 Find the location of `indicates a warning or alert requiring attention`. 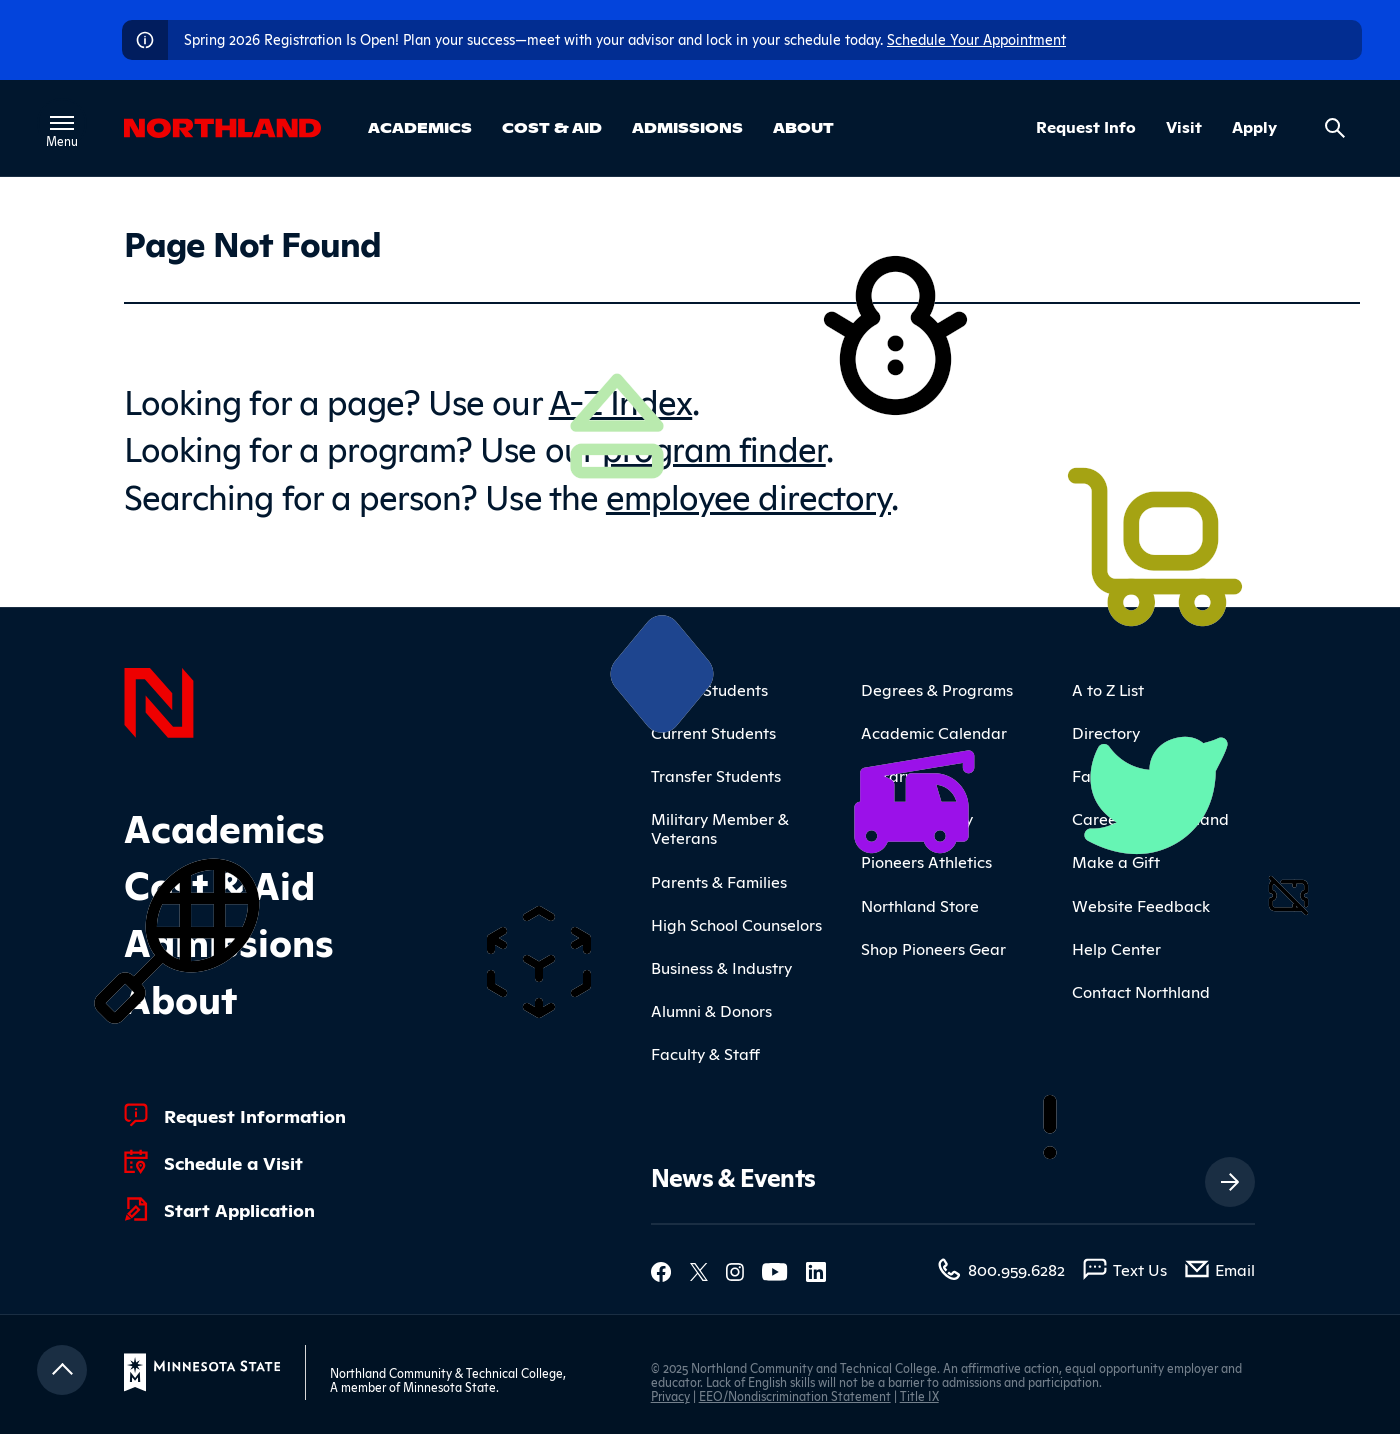

indicates a warning or alert requiring attention is located at coordinates (1050, 1127).